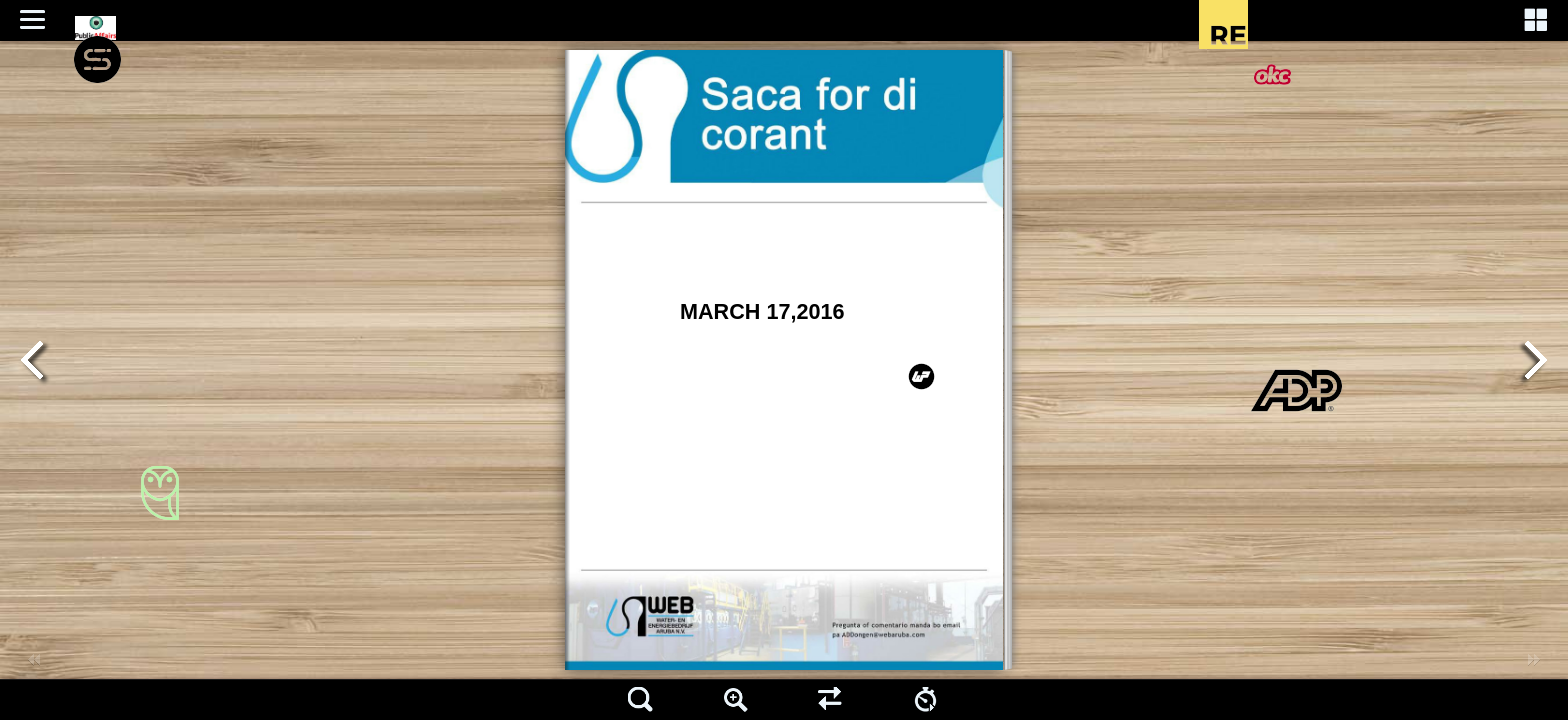 The height and width of the screenshot is (720, 1568). What do you see at coordinates (1296, 390) in the screenshot?
I see `access ADP payroll and HR services` at bounding box center [1296, 390].